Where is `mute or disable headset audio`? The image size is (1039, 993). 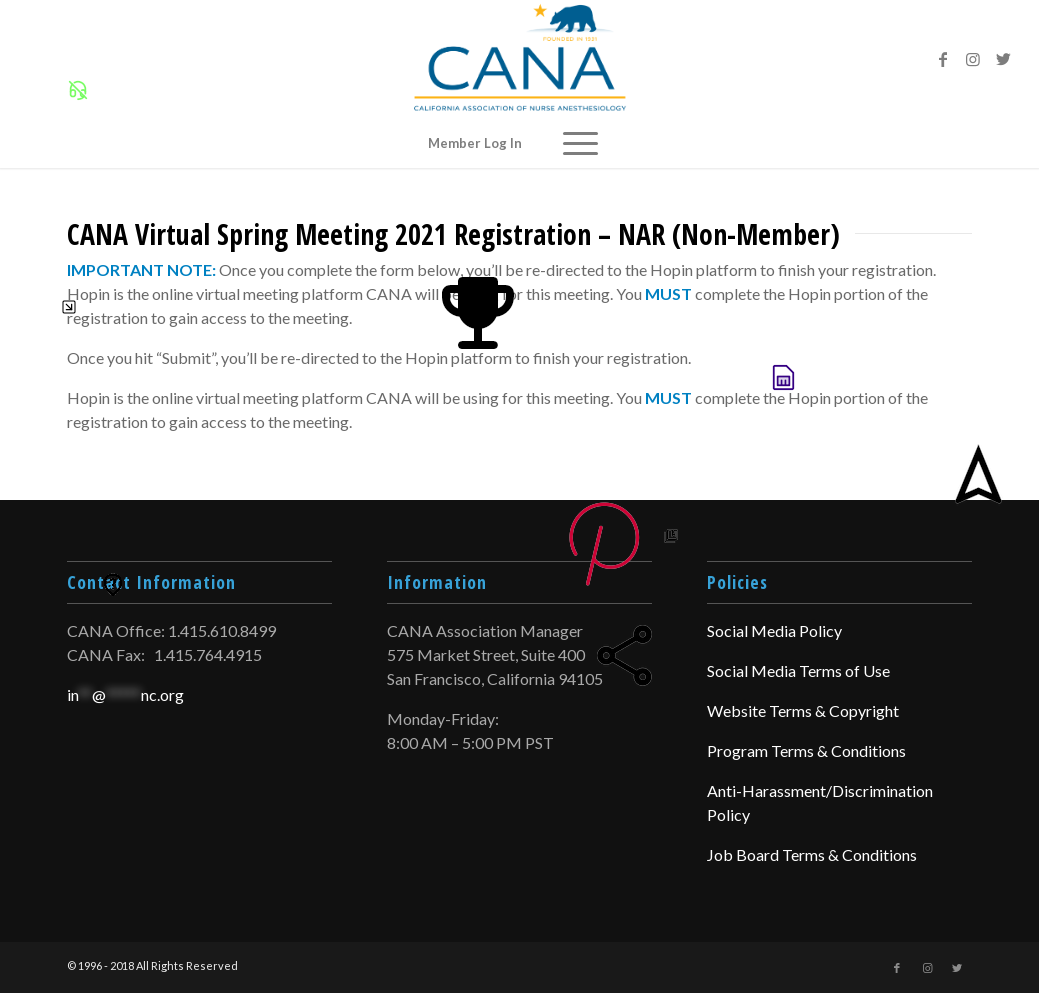
mute or disable headset audio is located at coordinates (78, 90).